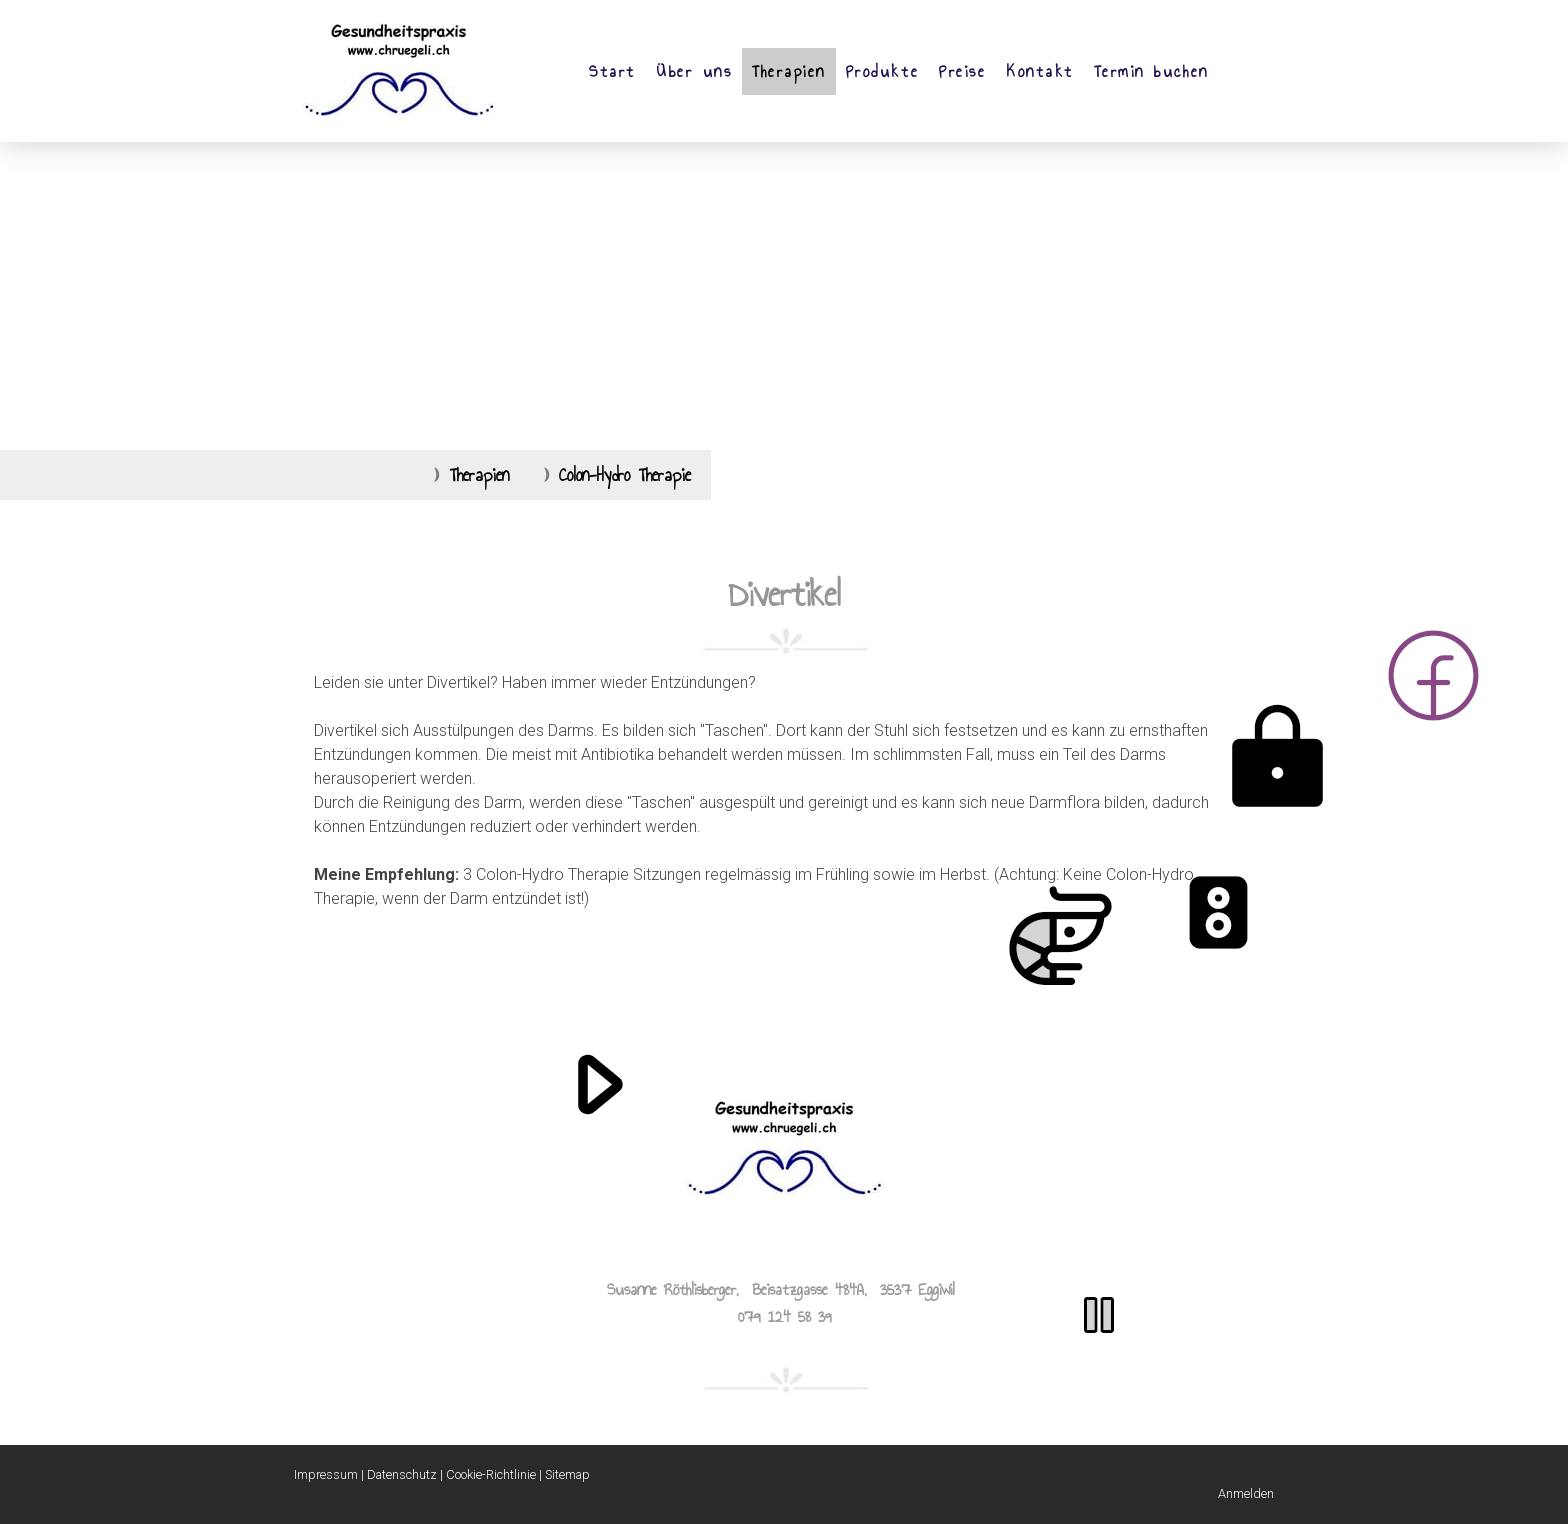 Image resolution: width=1568 pixels, height=1524 pixels. What do you see at coordinates (1433, 675) in the screenshot?
I see `open facebook app` at bounding box center [1433, 675].